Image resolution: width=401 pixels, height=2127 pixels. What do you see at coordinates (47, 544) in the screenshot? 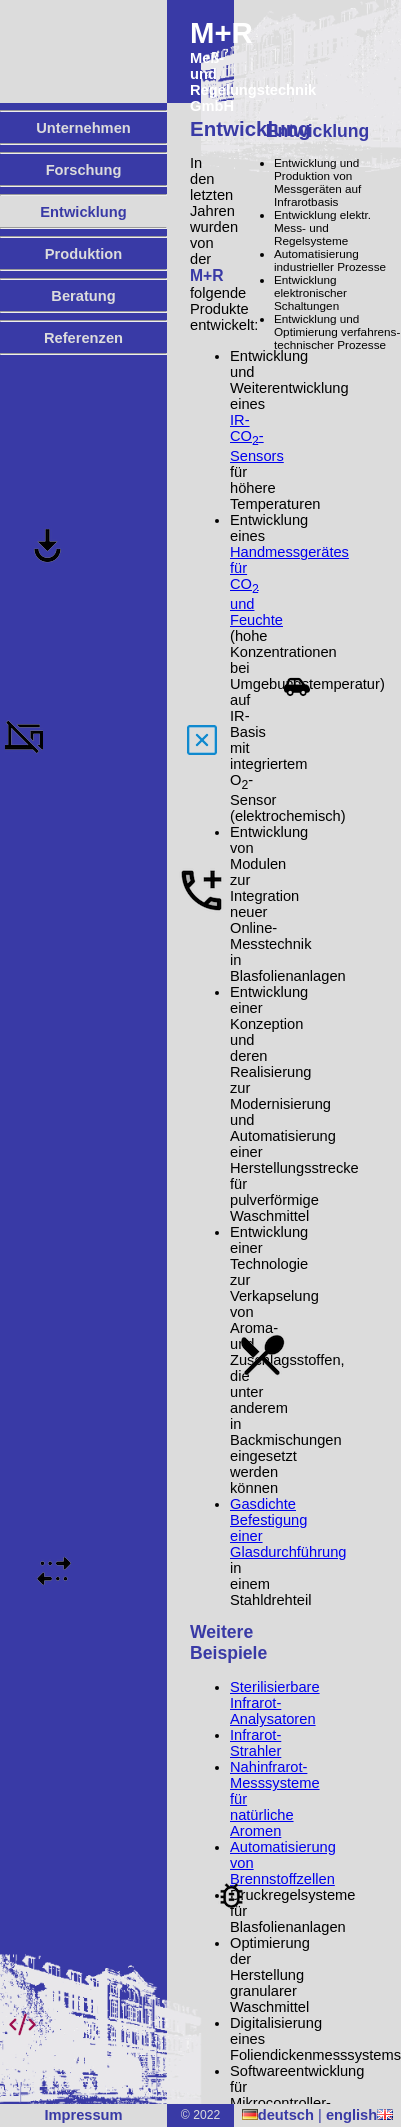
I see `download content to device` at bounding box center [47, 544].